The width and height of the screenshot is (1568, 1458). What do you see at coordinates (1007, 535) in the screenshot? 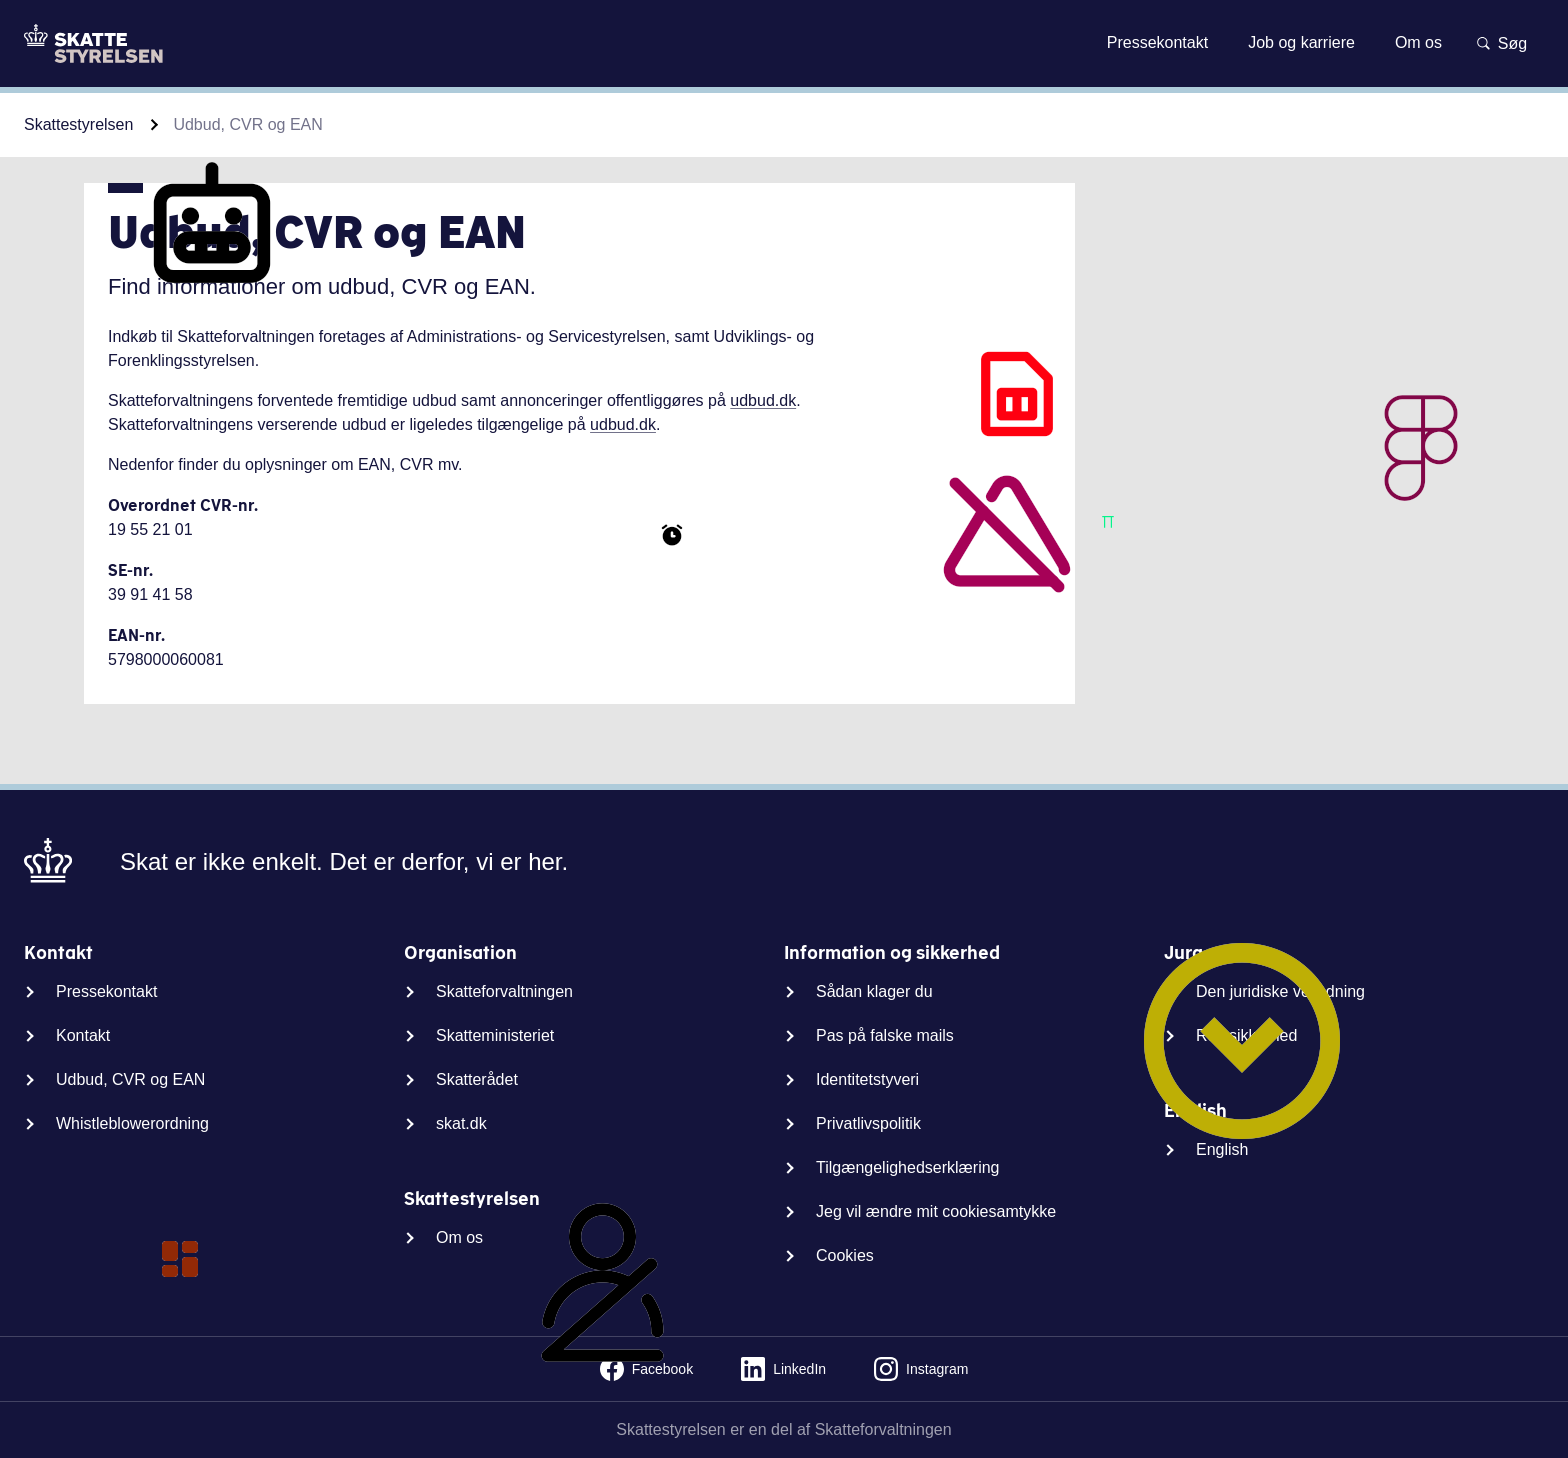
I see `disabled warning or alert` at bounding box center [1007, 535].